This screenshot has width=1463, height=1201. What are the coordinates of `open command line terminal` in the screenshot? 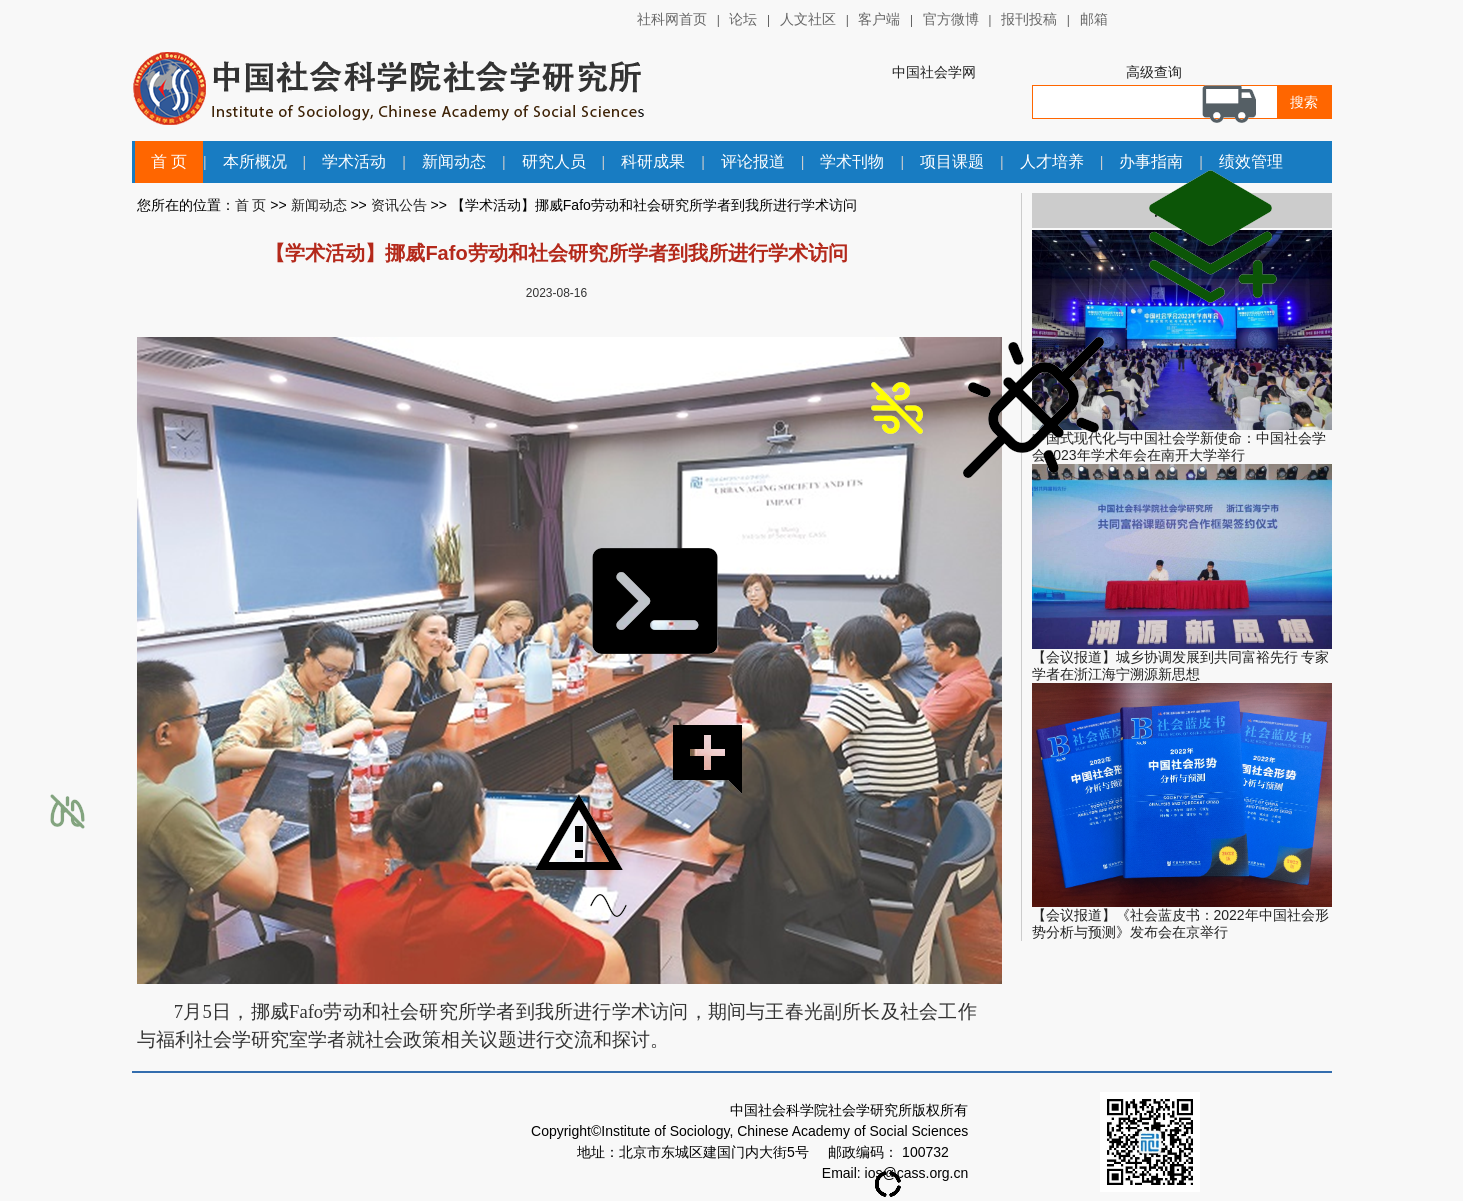 It's located at (655, 601).